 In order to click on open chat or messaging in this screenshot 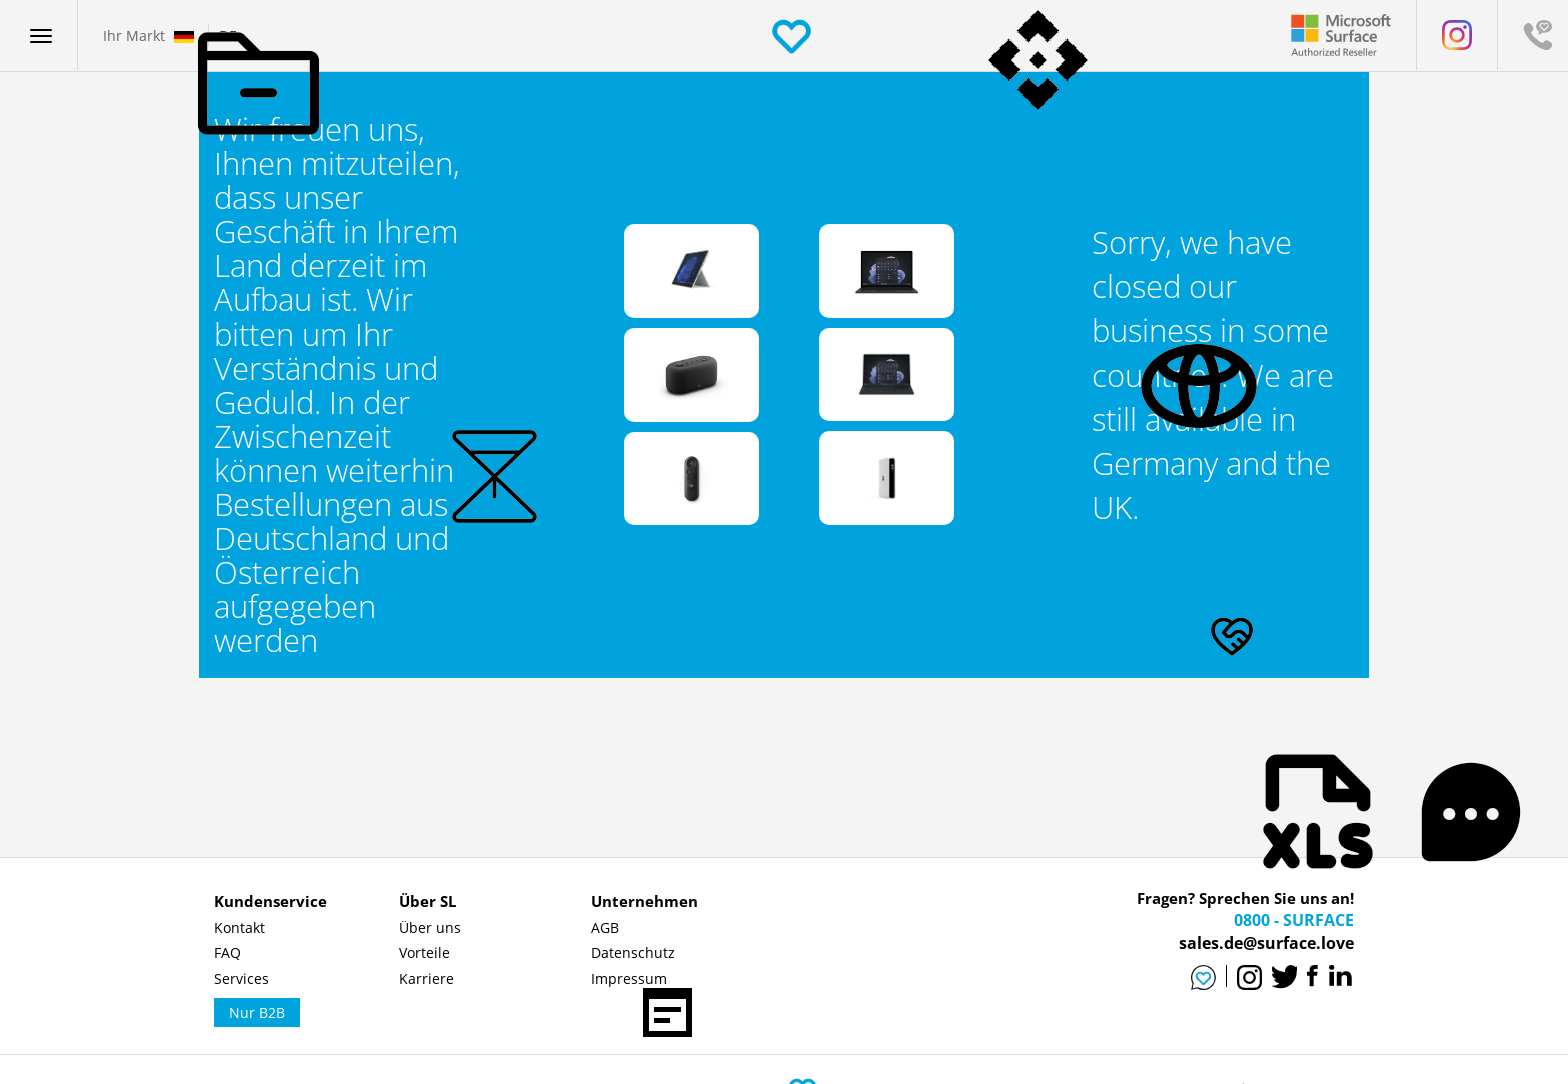, I will do `click(1469, 814)`.